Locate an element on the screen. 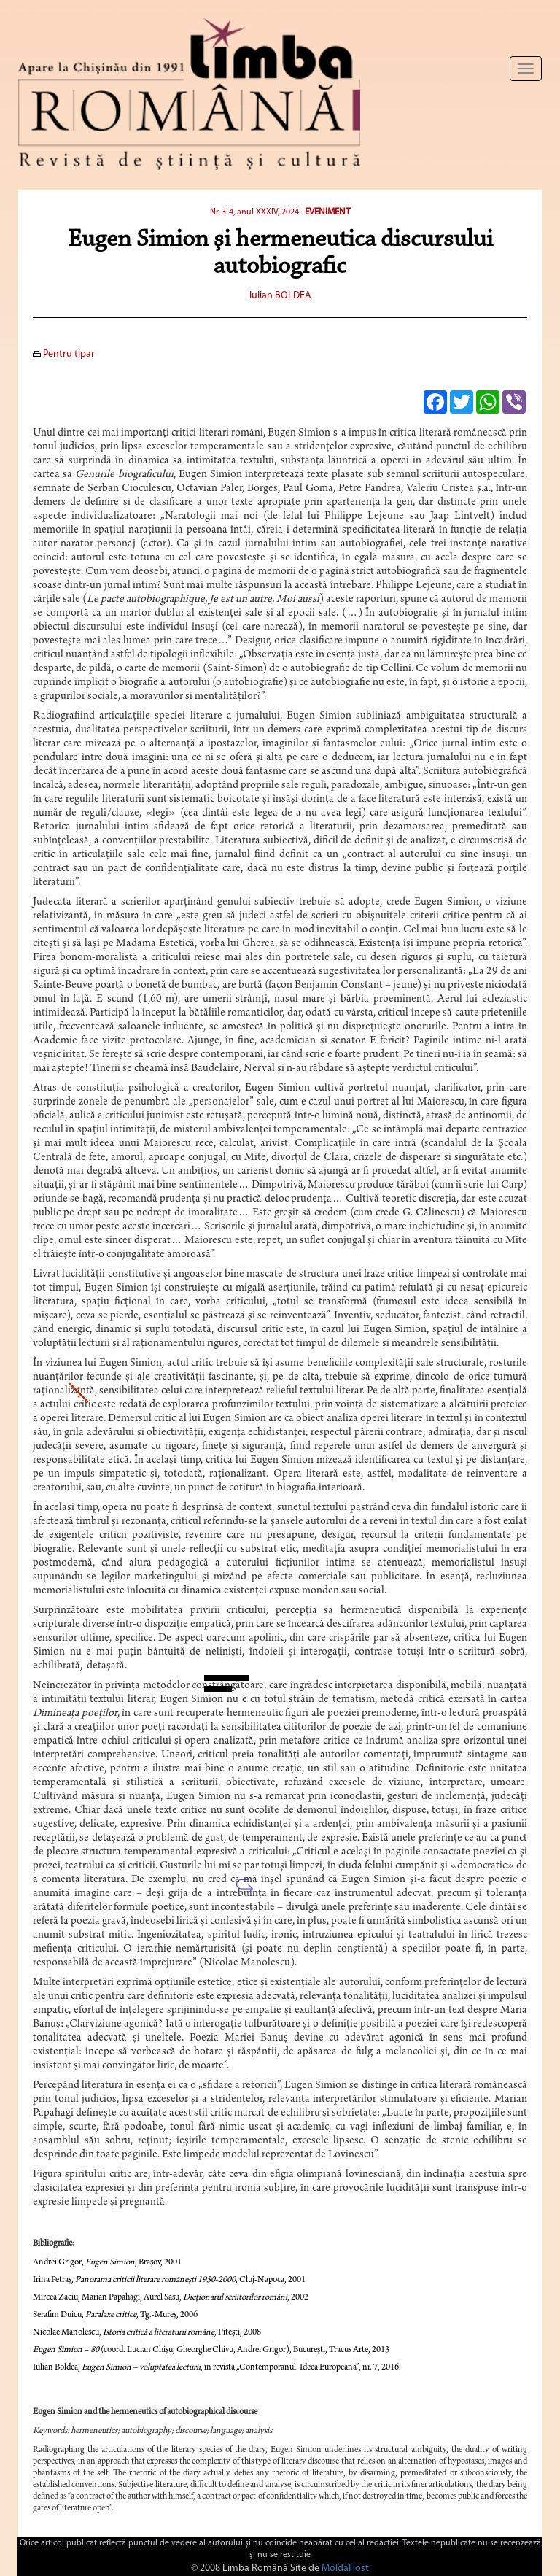 This screenshot has width=560, height=2576. redo or repeat last action is located at coordinates (244, 1885).